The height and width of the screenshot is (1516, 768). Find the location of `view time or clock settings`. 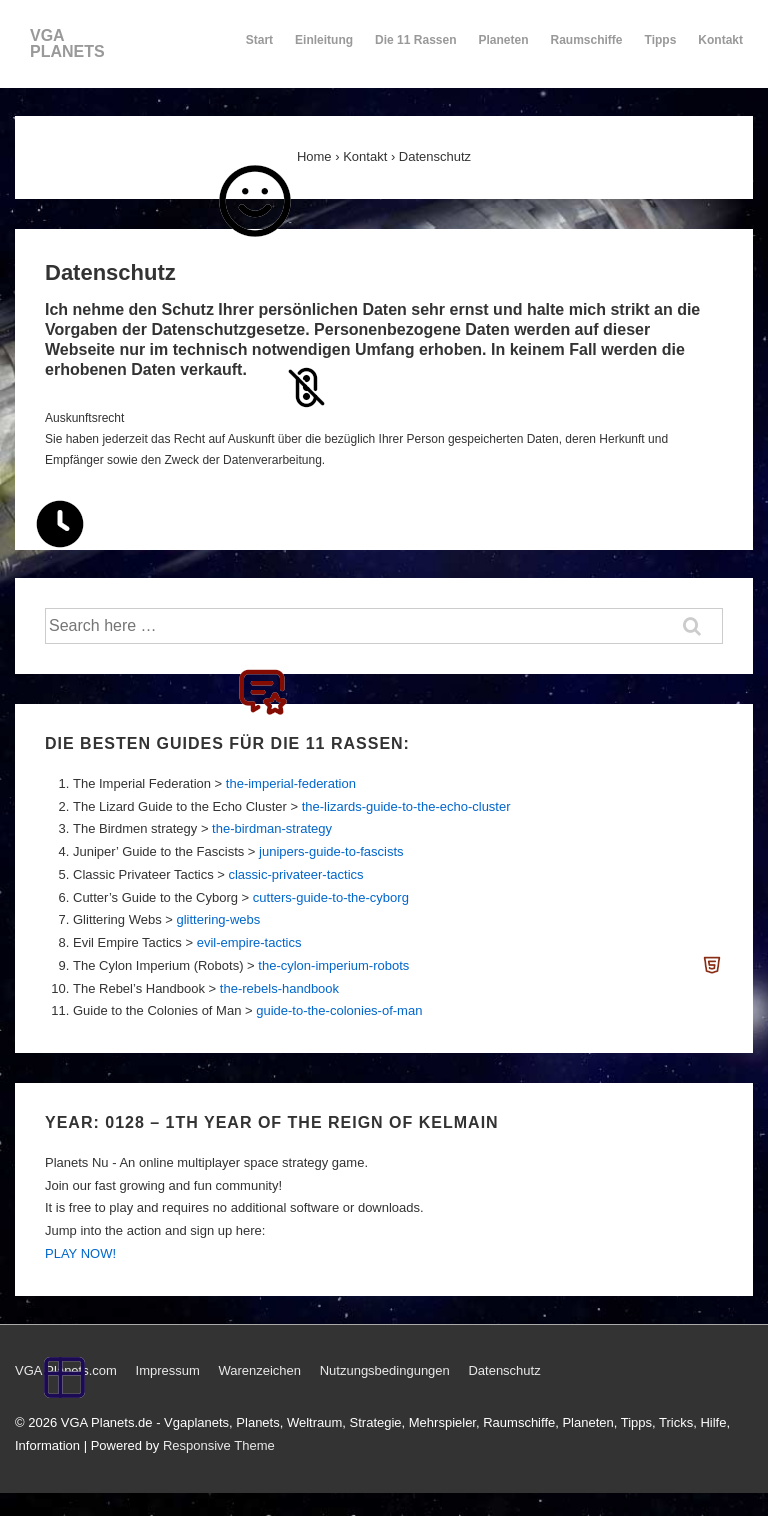

view time or clock settings is located at coordinates (60, 524).